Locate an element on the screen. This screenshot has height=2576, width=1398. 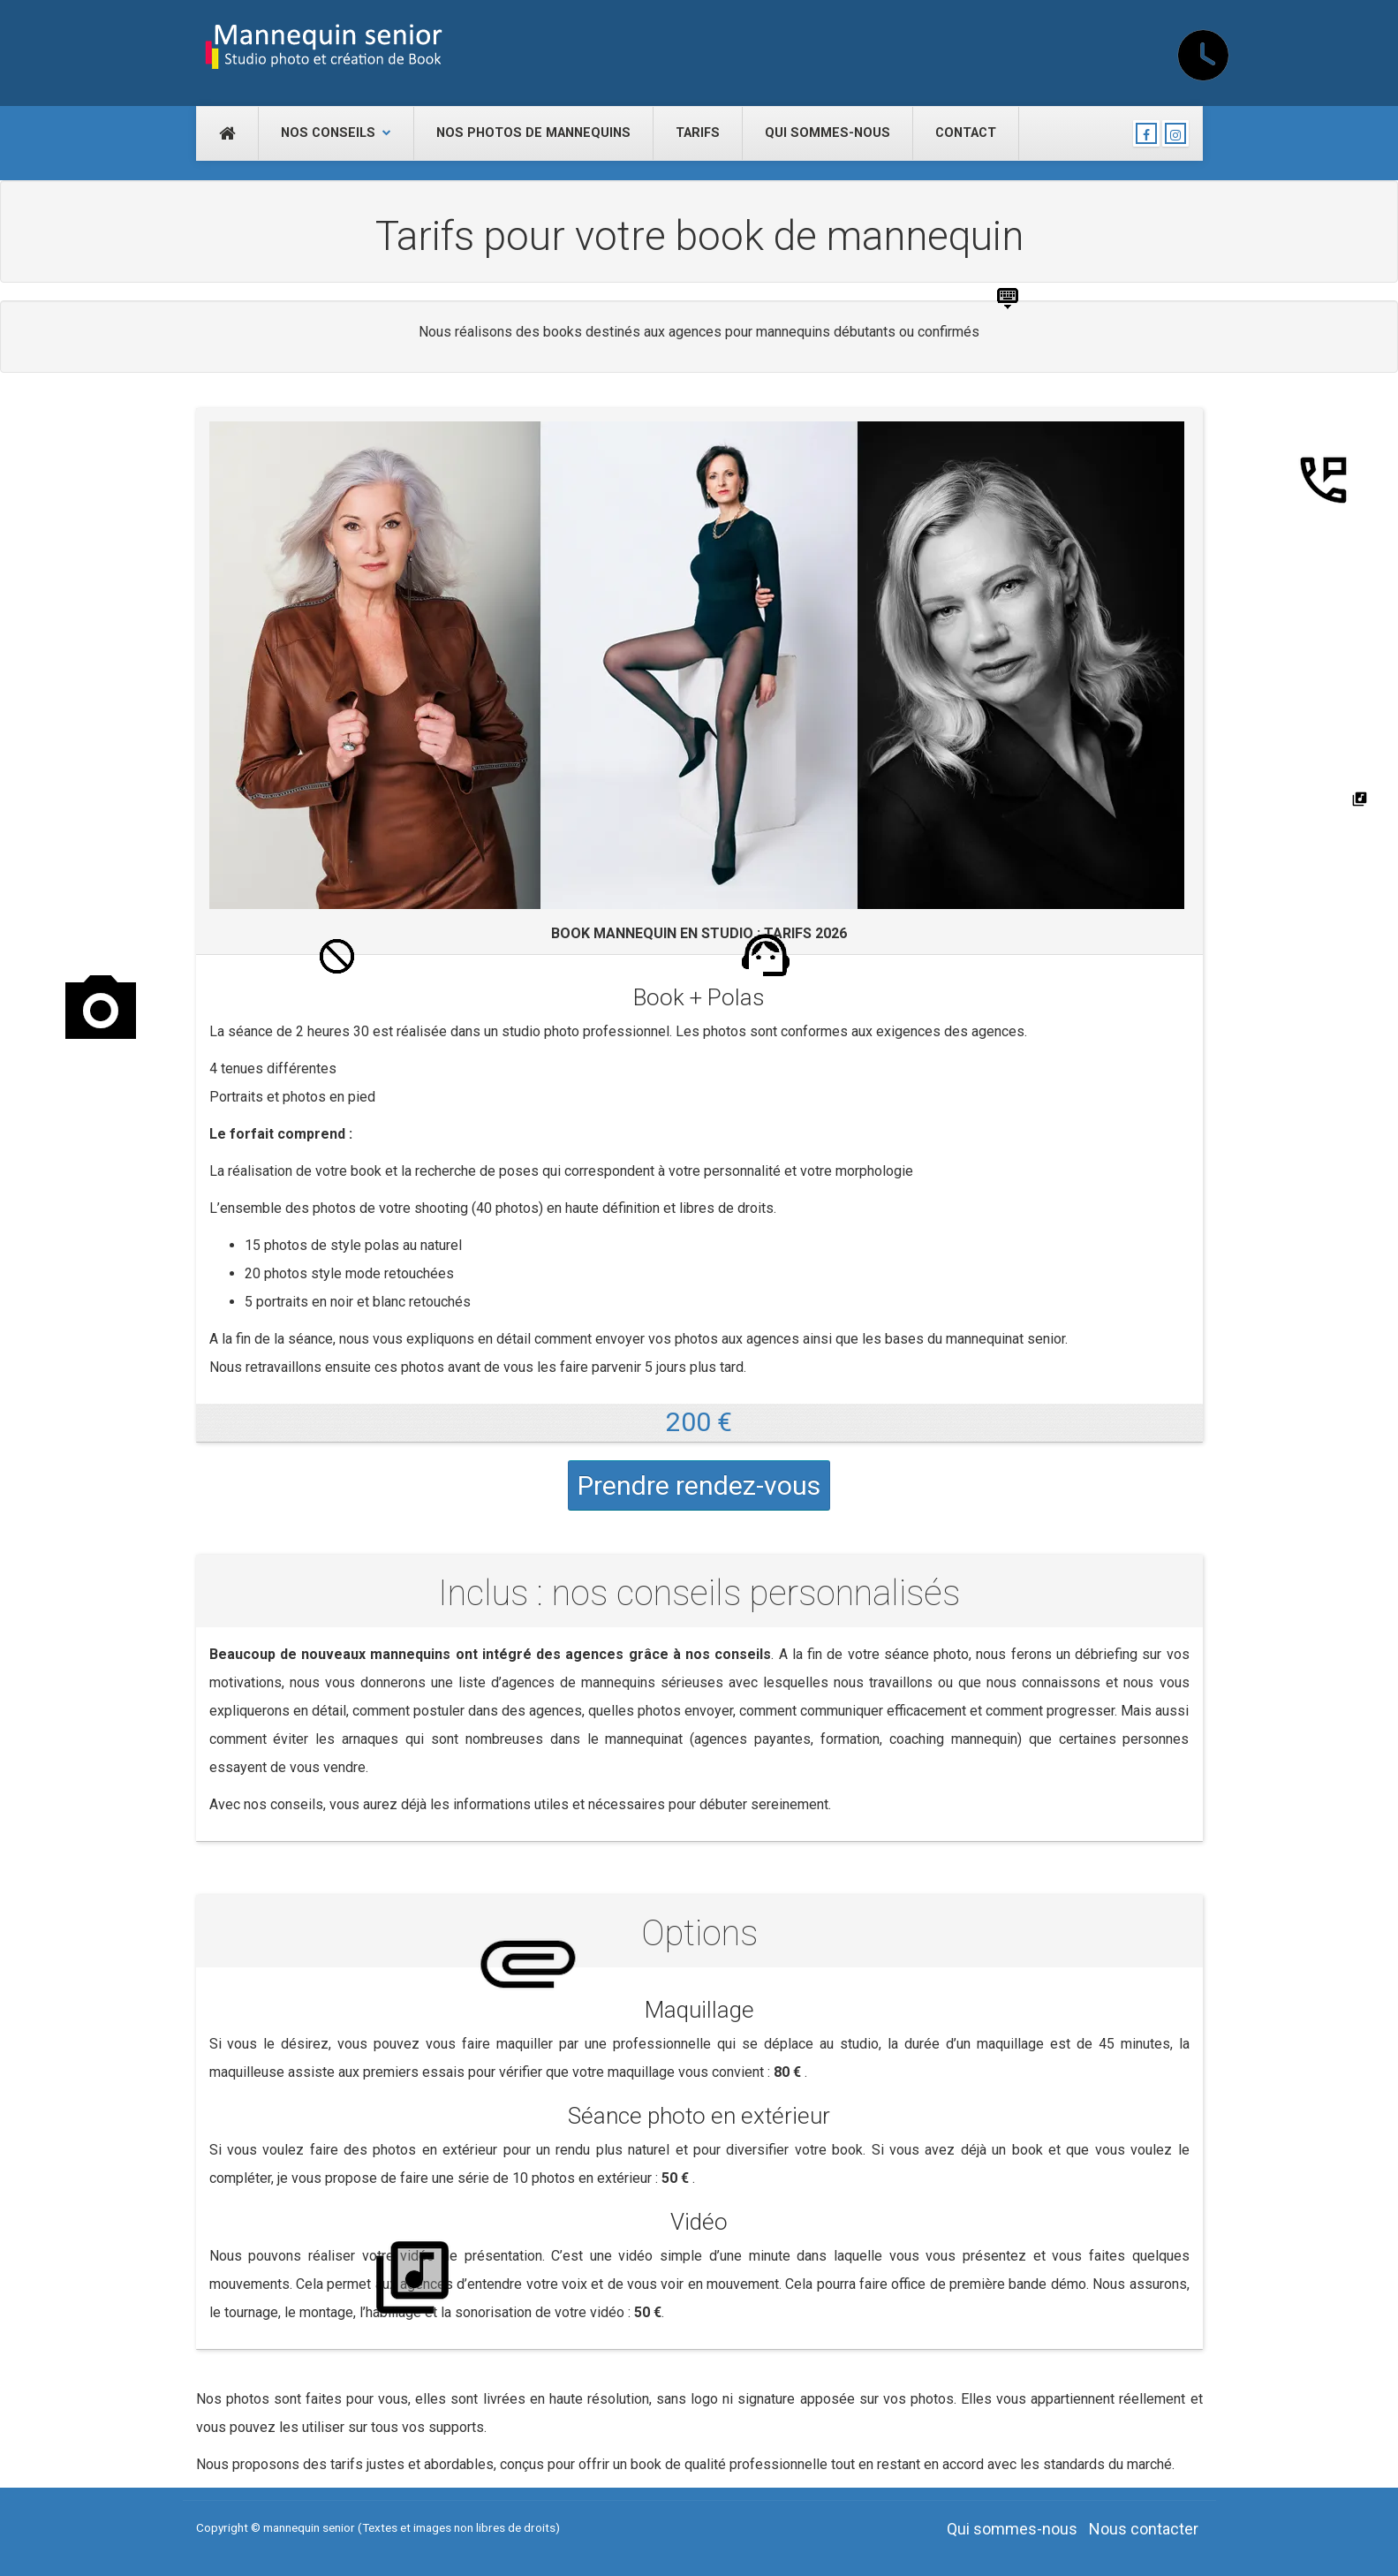
take a photo is located at coordinates (101, 1011).